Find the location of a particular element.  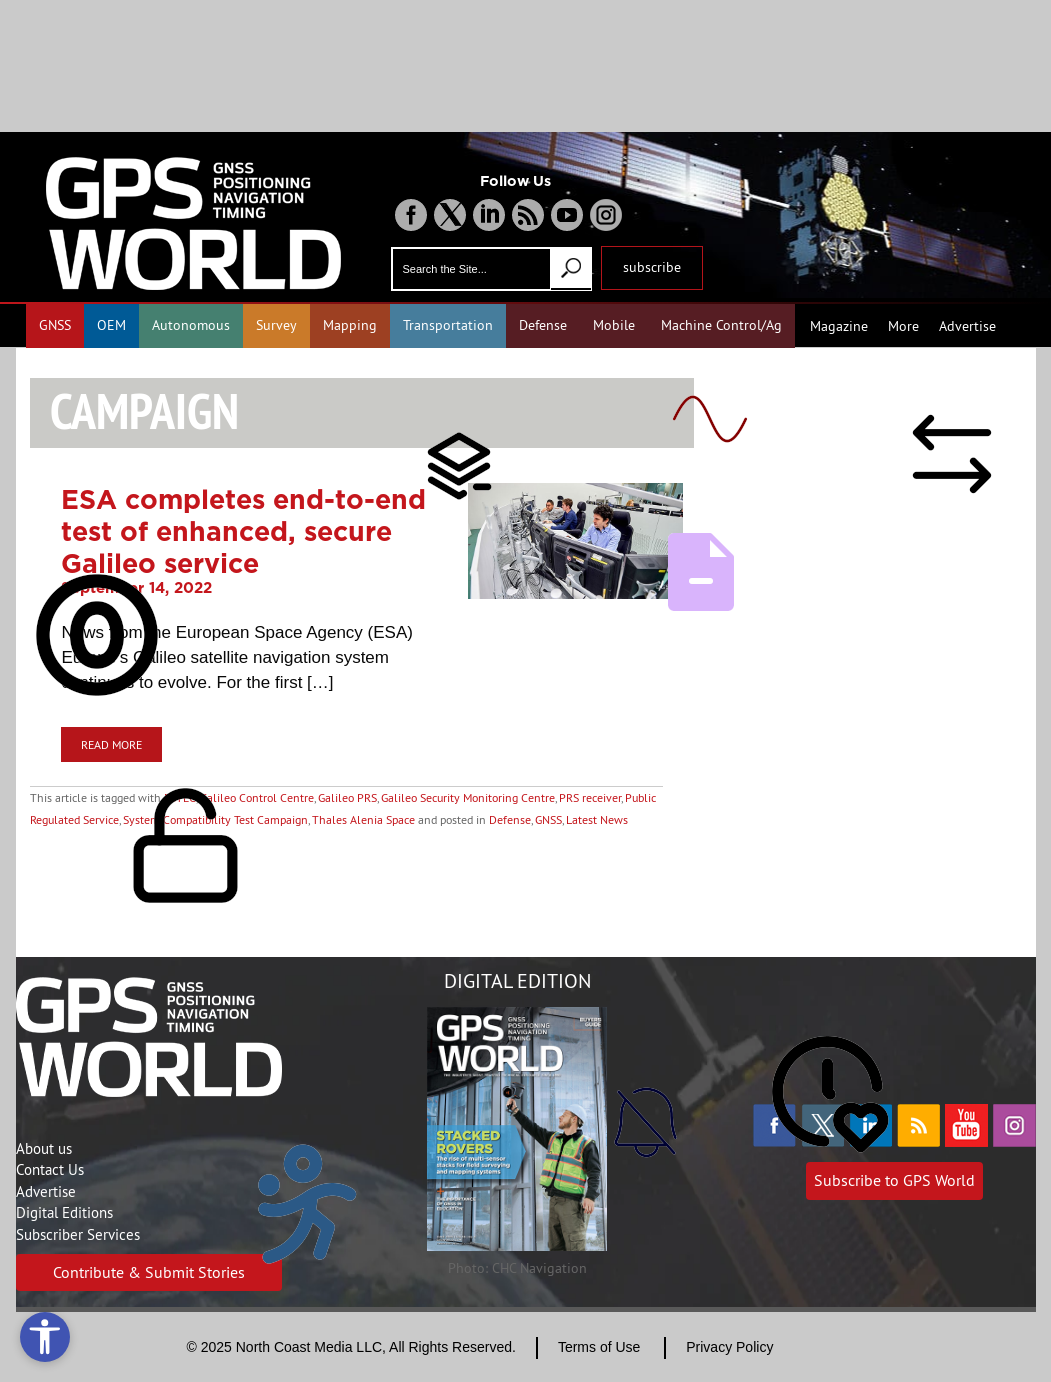

access throwing or toss-related sports activities is located at coordinates (303, 1202).